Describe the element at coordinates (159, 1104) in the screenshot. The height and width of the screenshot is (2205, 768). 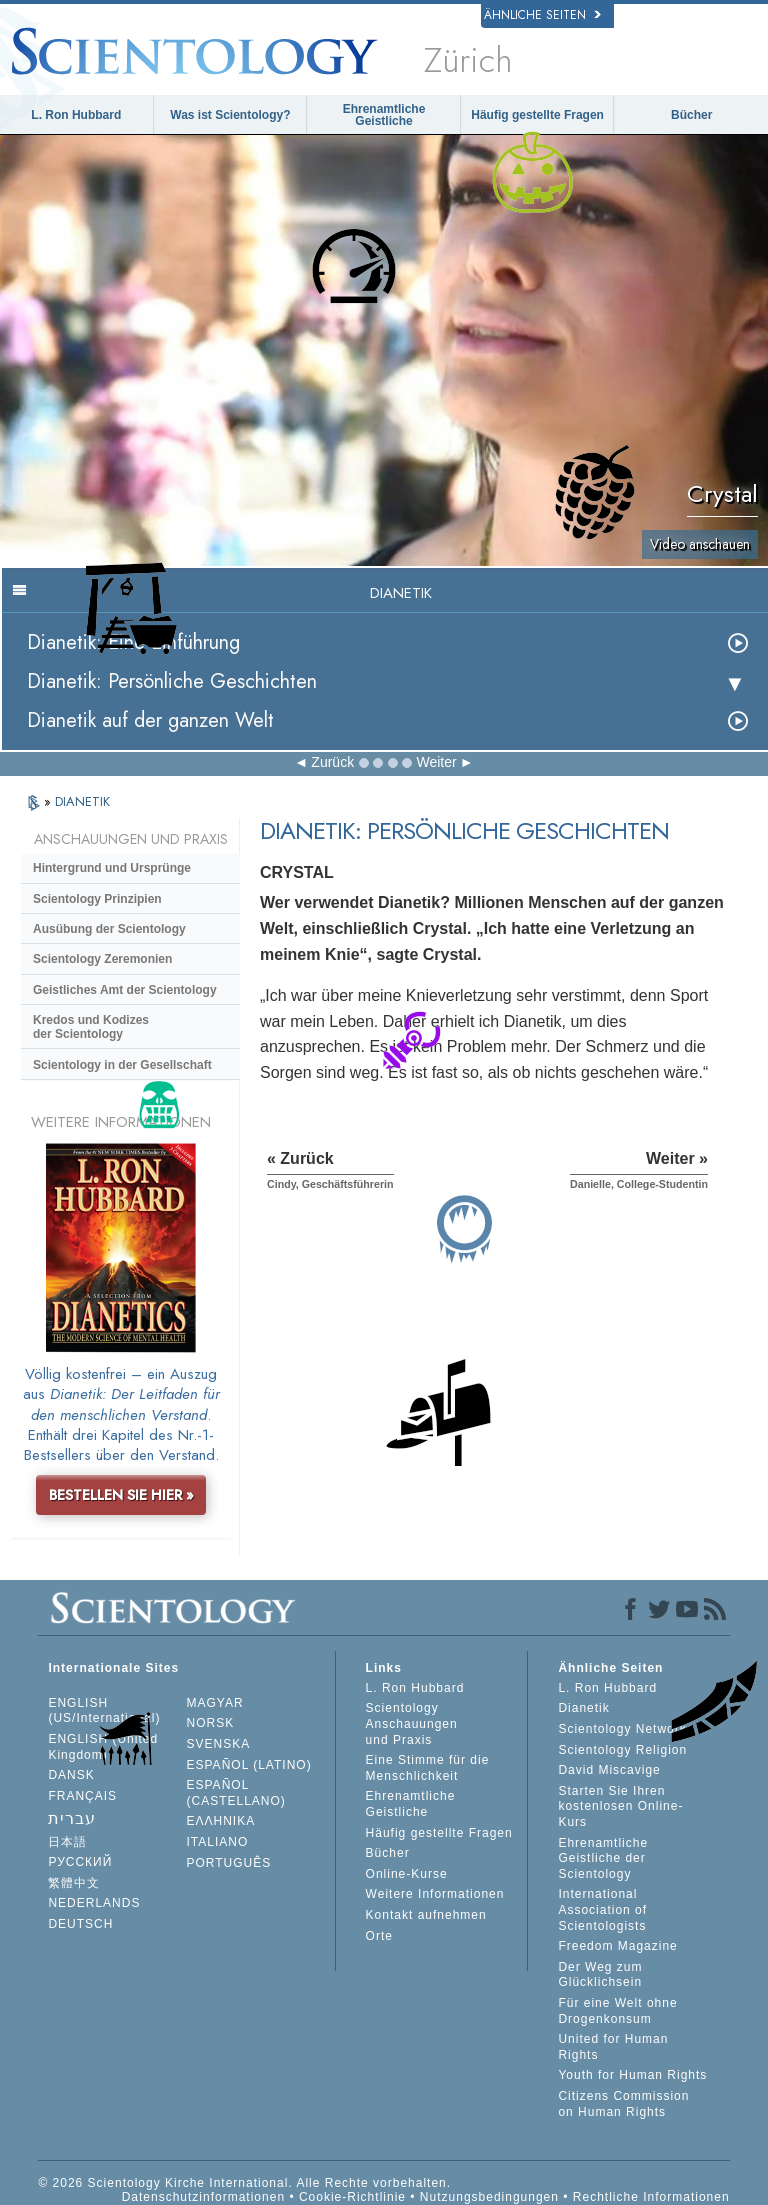
I see `select a totem or tribal-themed game element` at that location.